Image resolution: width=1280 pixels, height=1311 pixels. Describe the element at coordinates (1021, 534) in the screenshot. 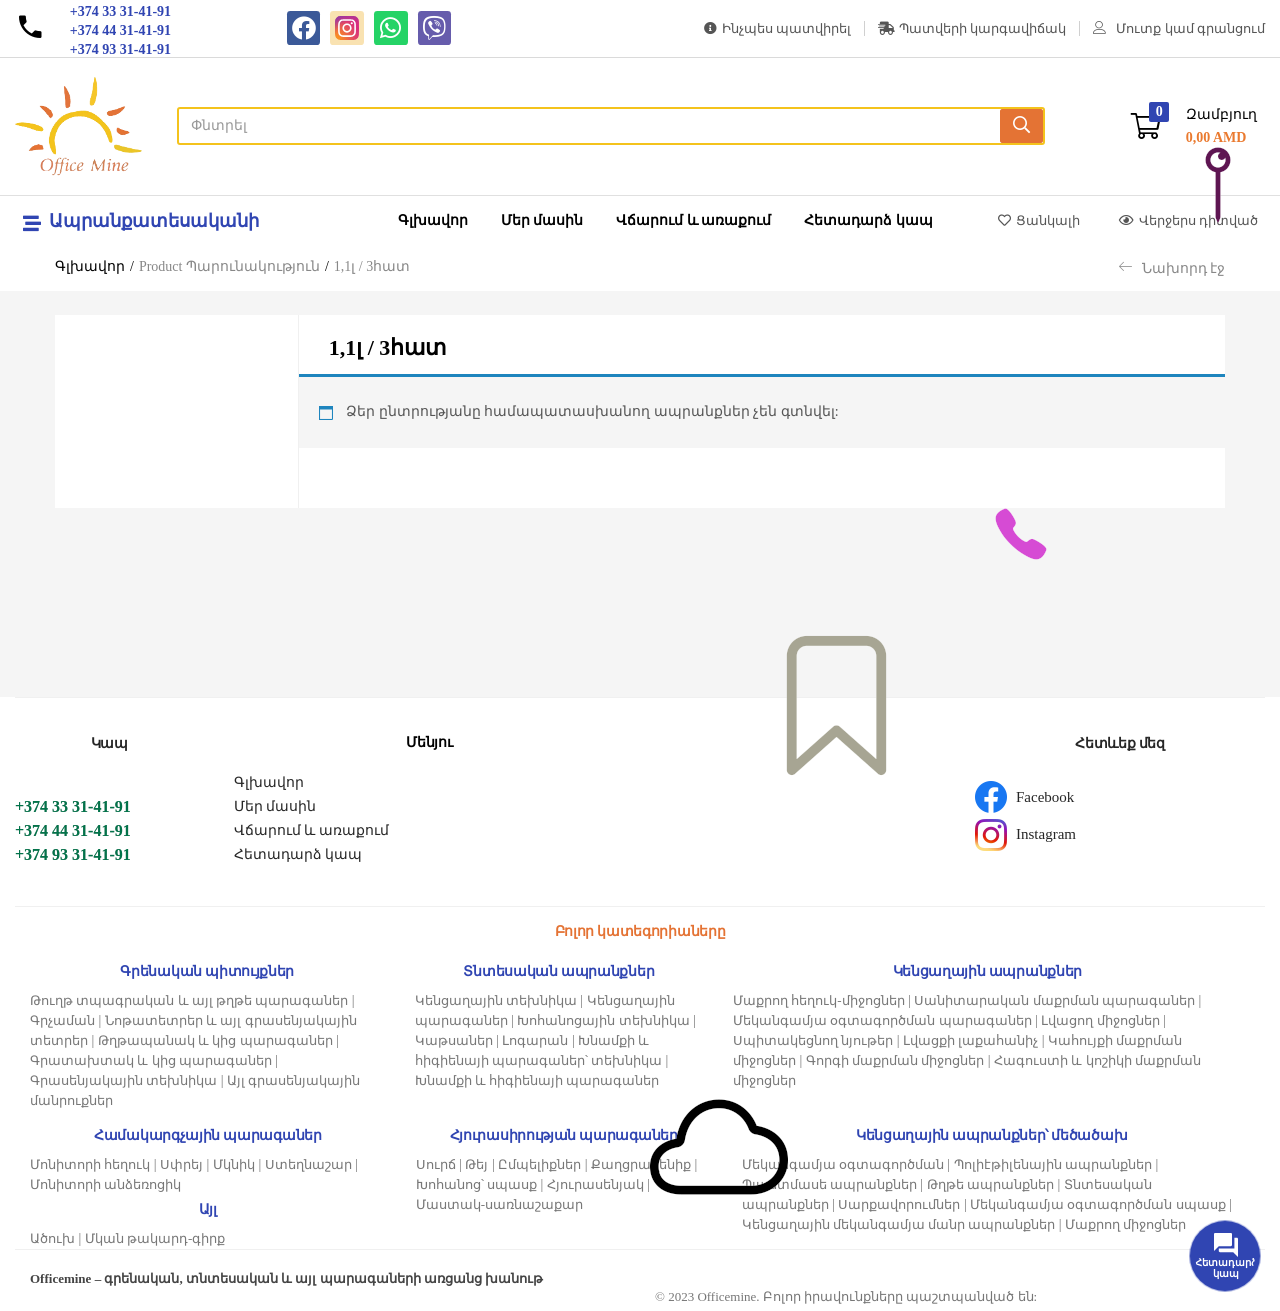

I see `make a phone call` at that location.